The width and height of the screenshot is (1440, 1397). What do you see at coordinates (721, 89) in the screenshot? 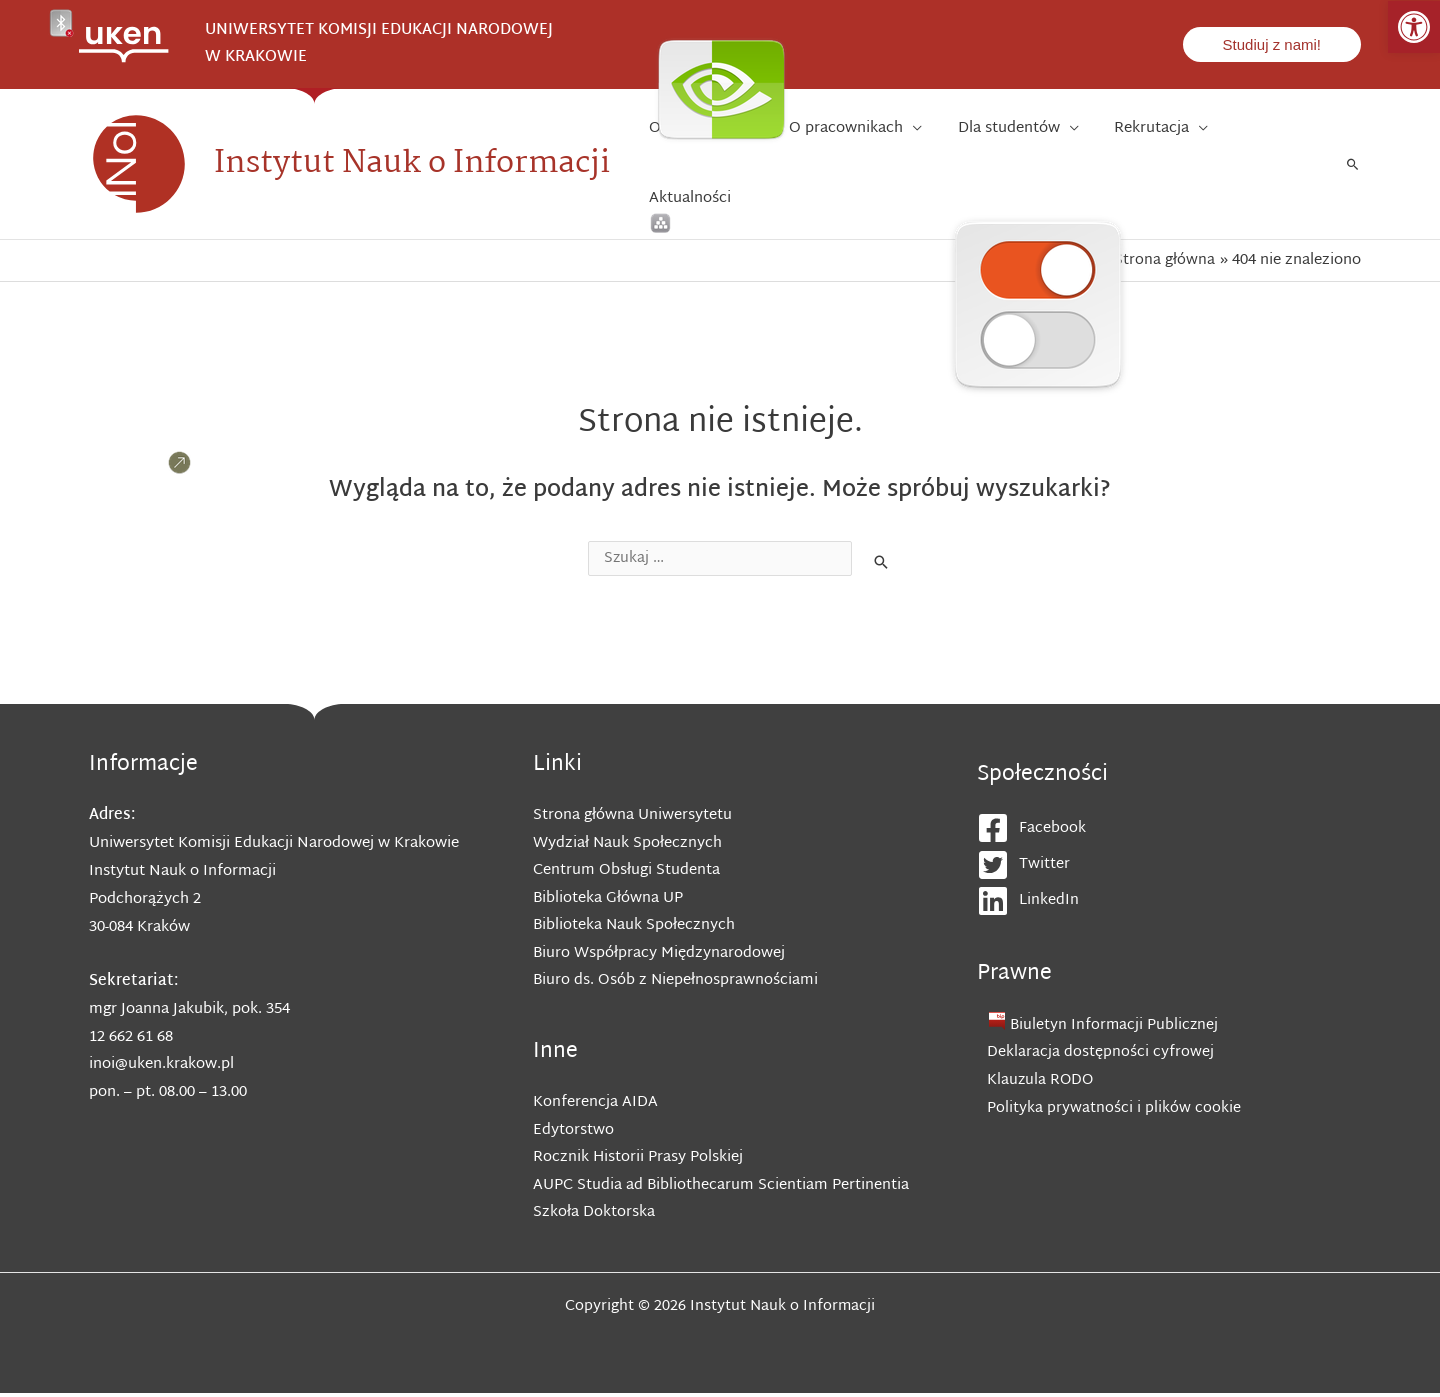
I see `open nvidia graphics card settings` at bounding box center [721, 89].